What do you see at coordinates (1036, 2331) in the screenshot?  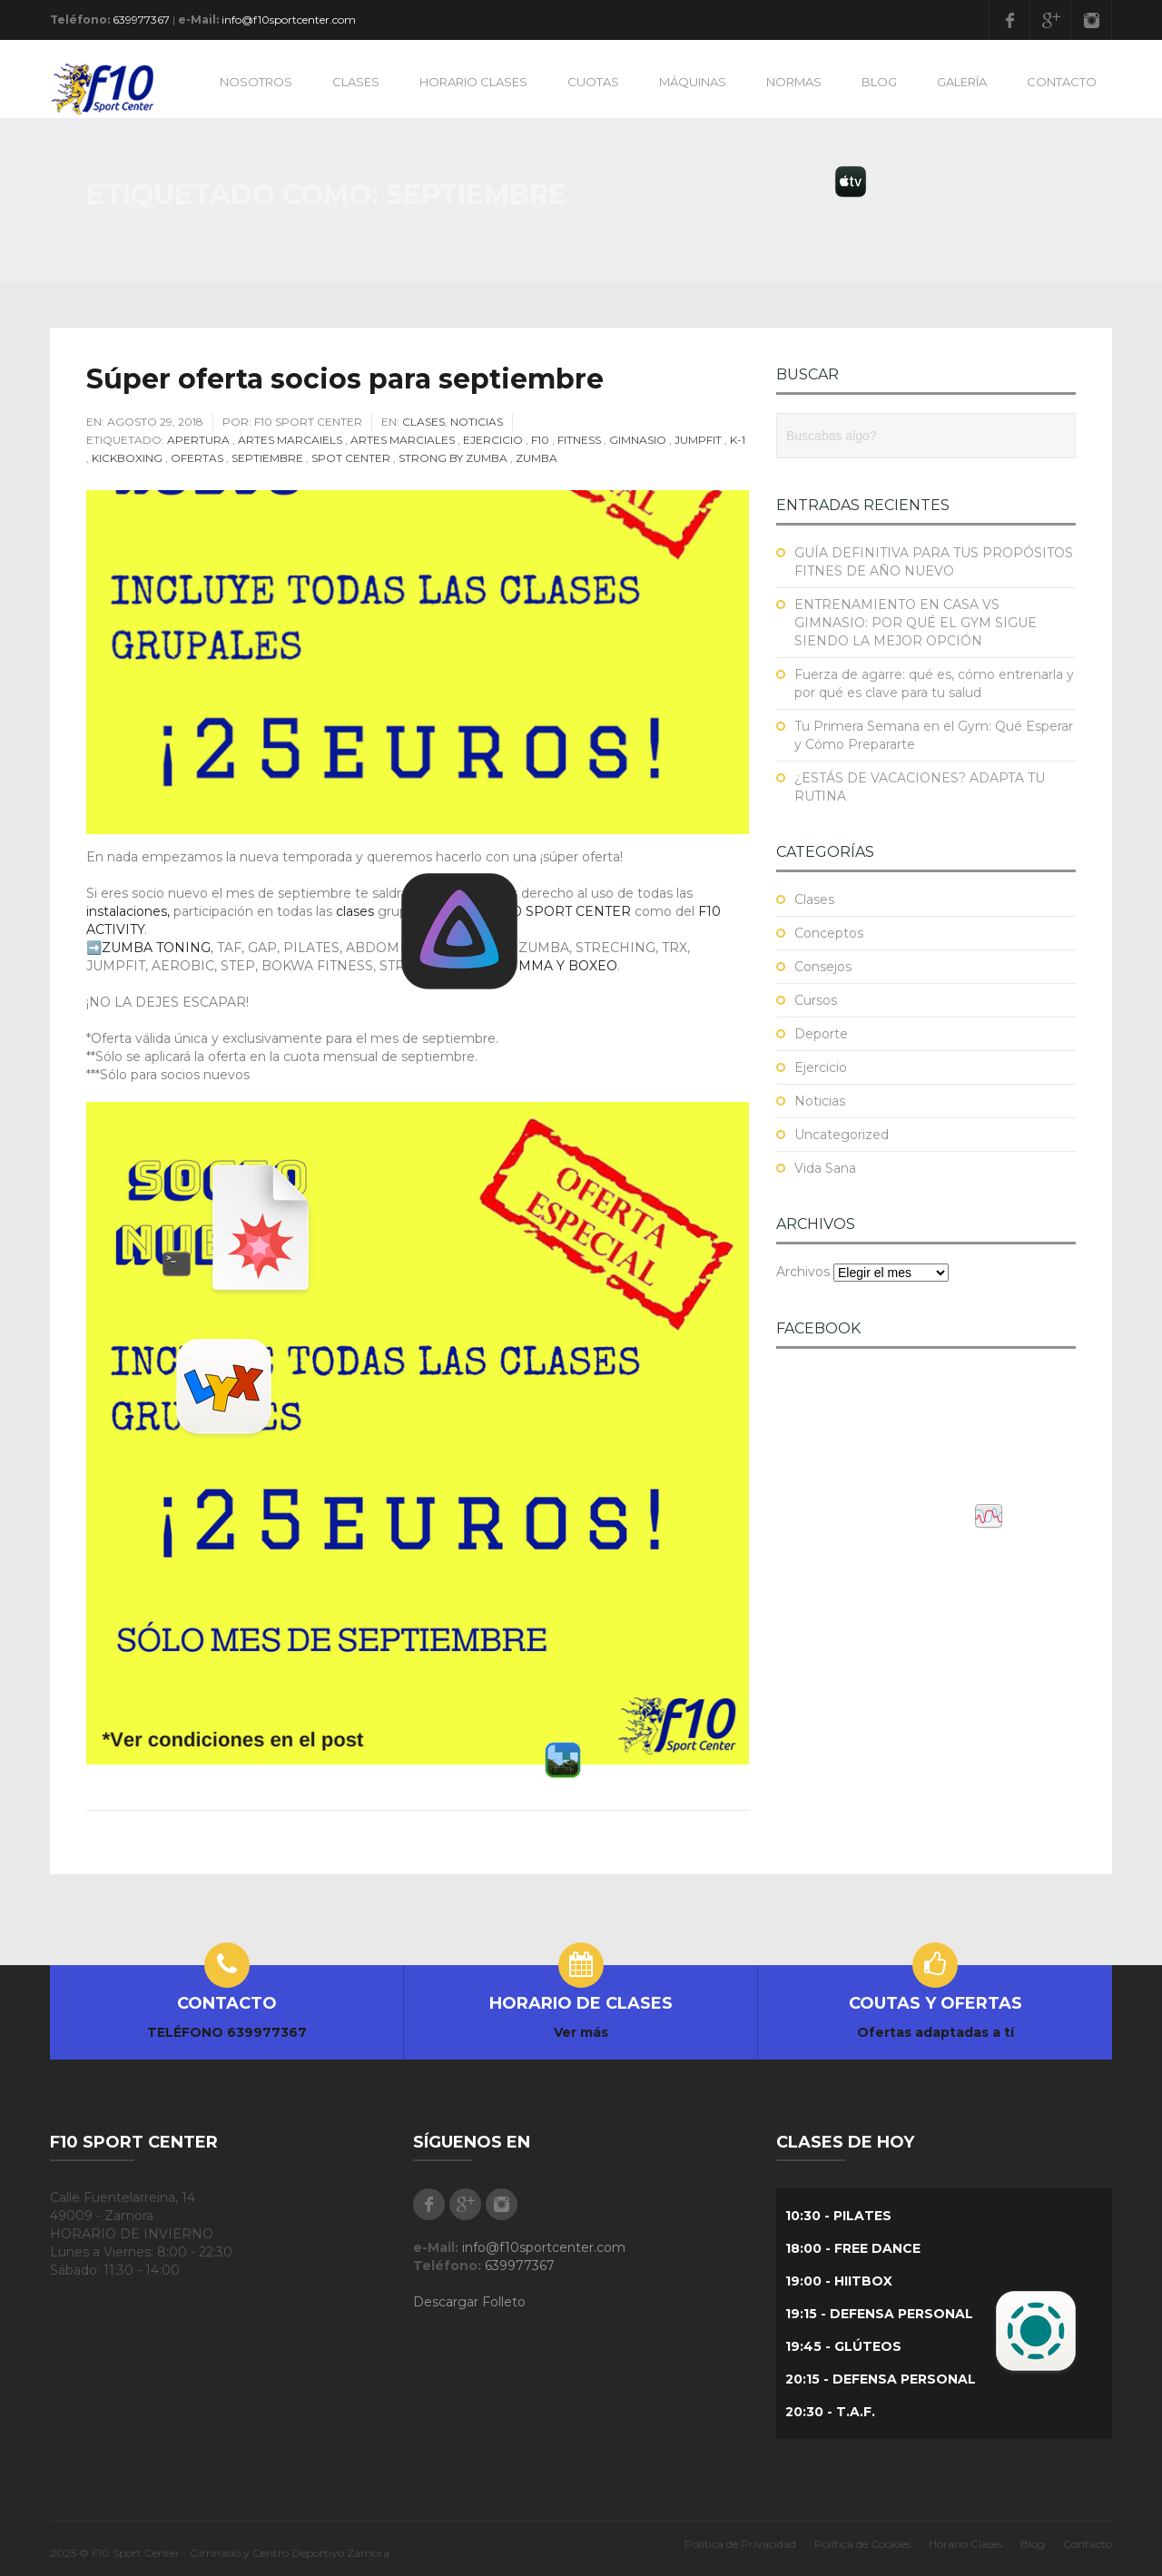 I see `open LocalSend app for local file sharing` at bounding box center [1036, 2331].